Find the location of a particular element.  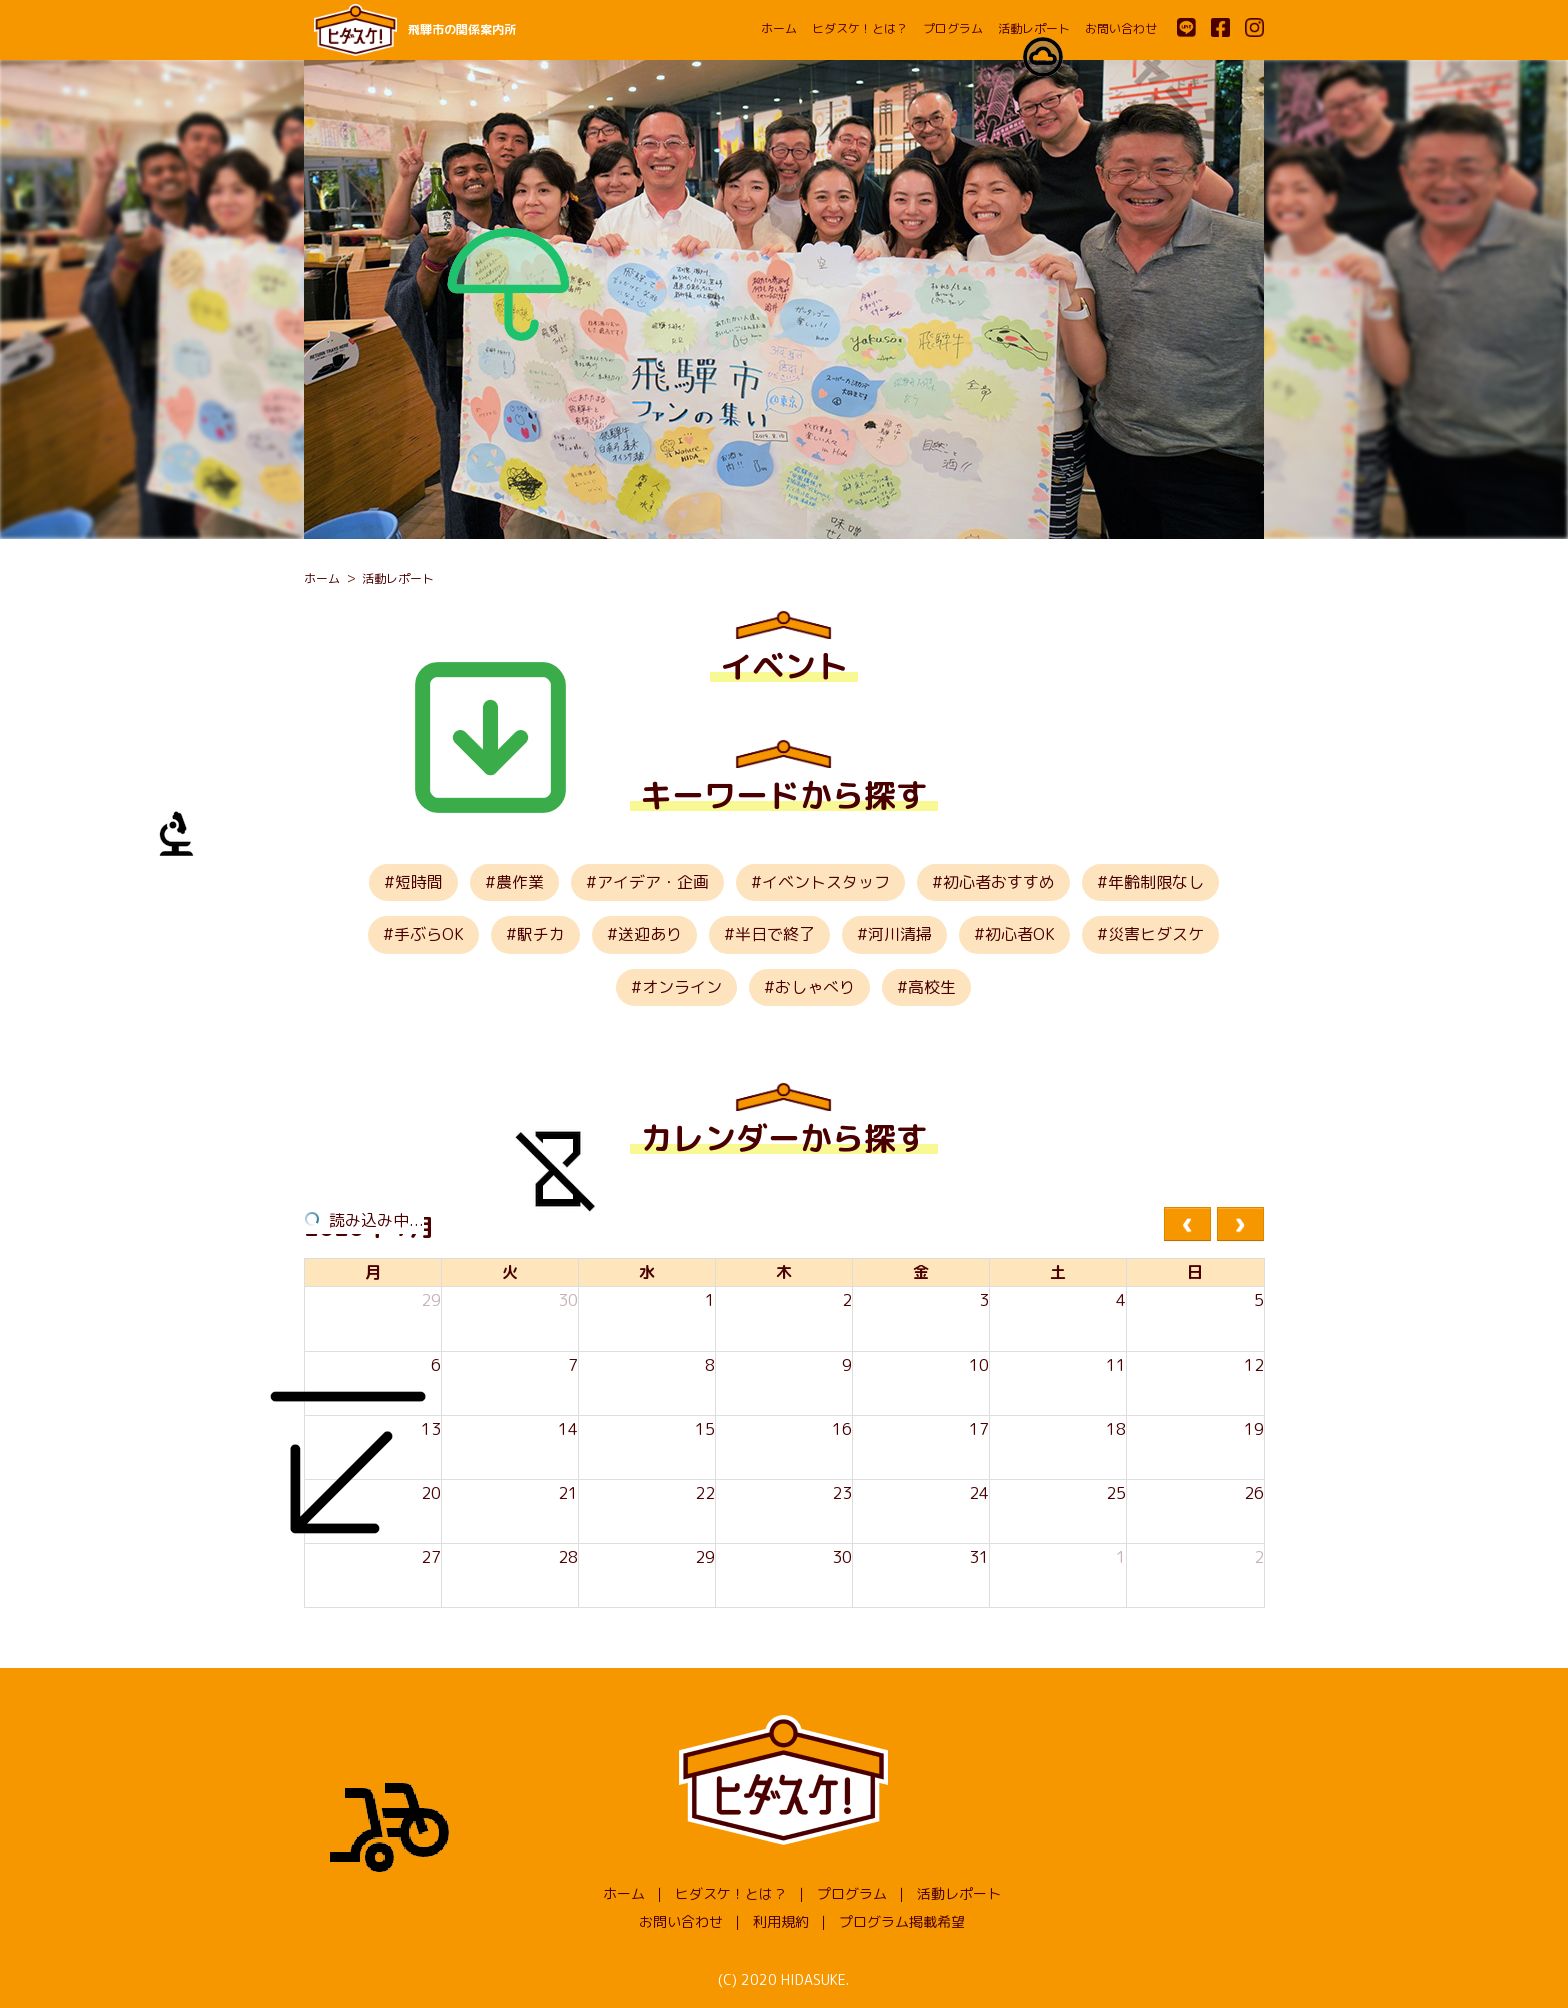

download file or content is located at coordinates (490, 737).